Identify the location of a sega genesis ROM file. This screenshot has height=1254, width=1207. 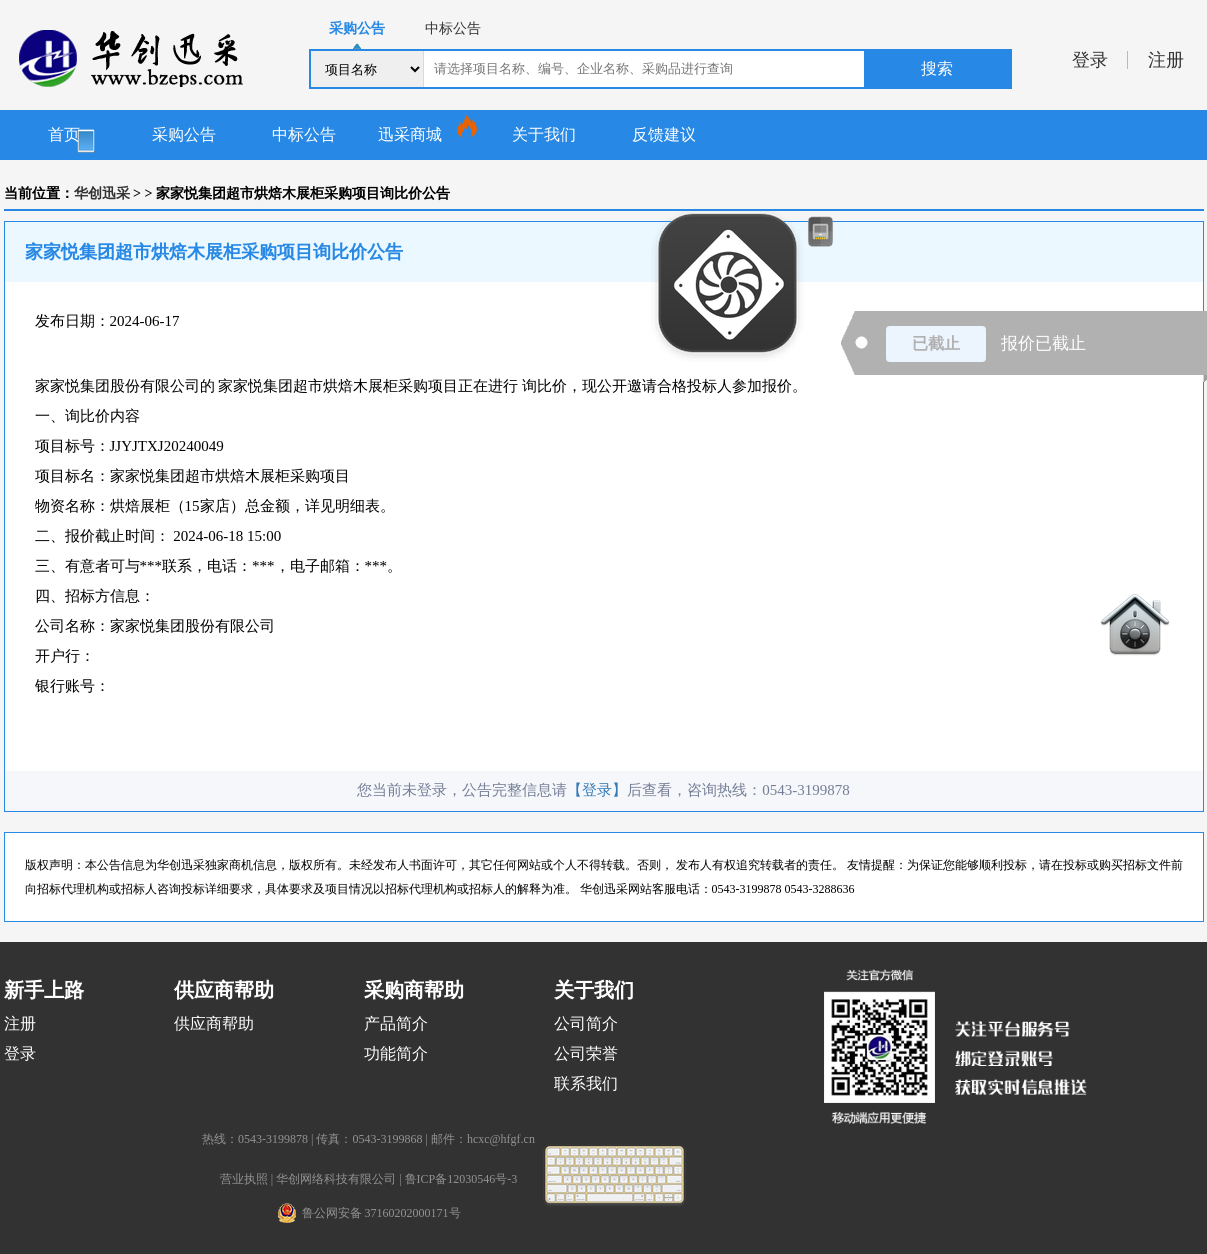
(820, 231).